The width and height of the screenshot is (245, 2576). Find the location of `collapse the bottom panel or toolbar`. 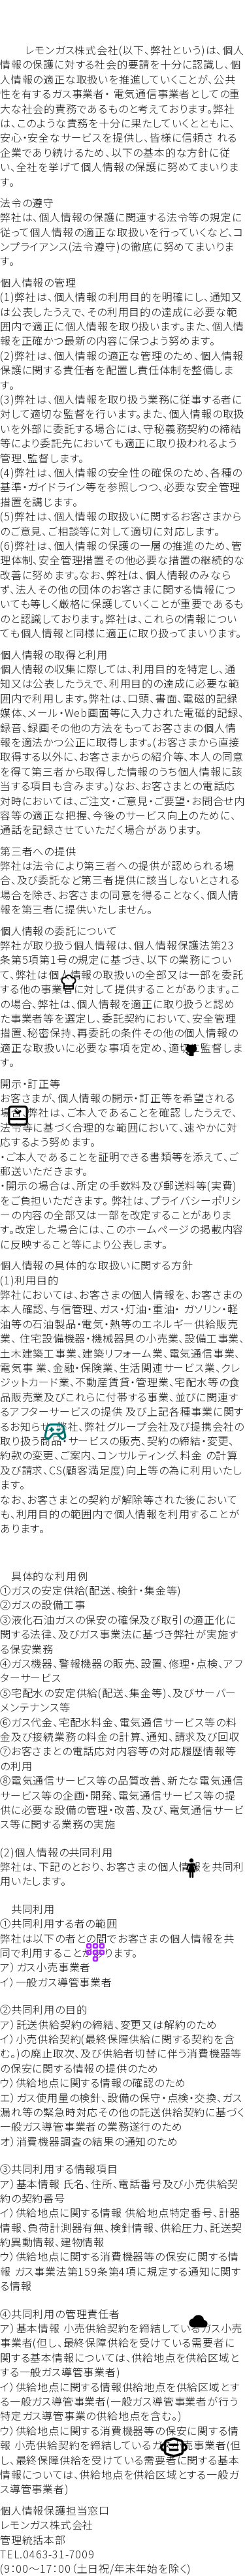

collapse the bottom panel or toolbar is located at coordinates (18, 1115).